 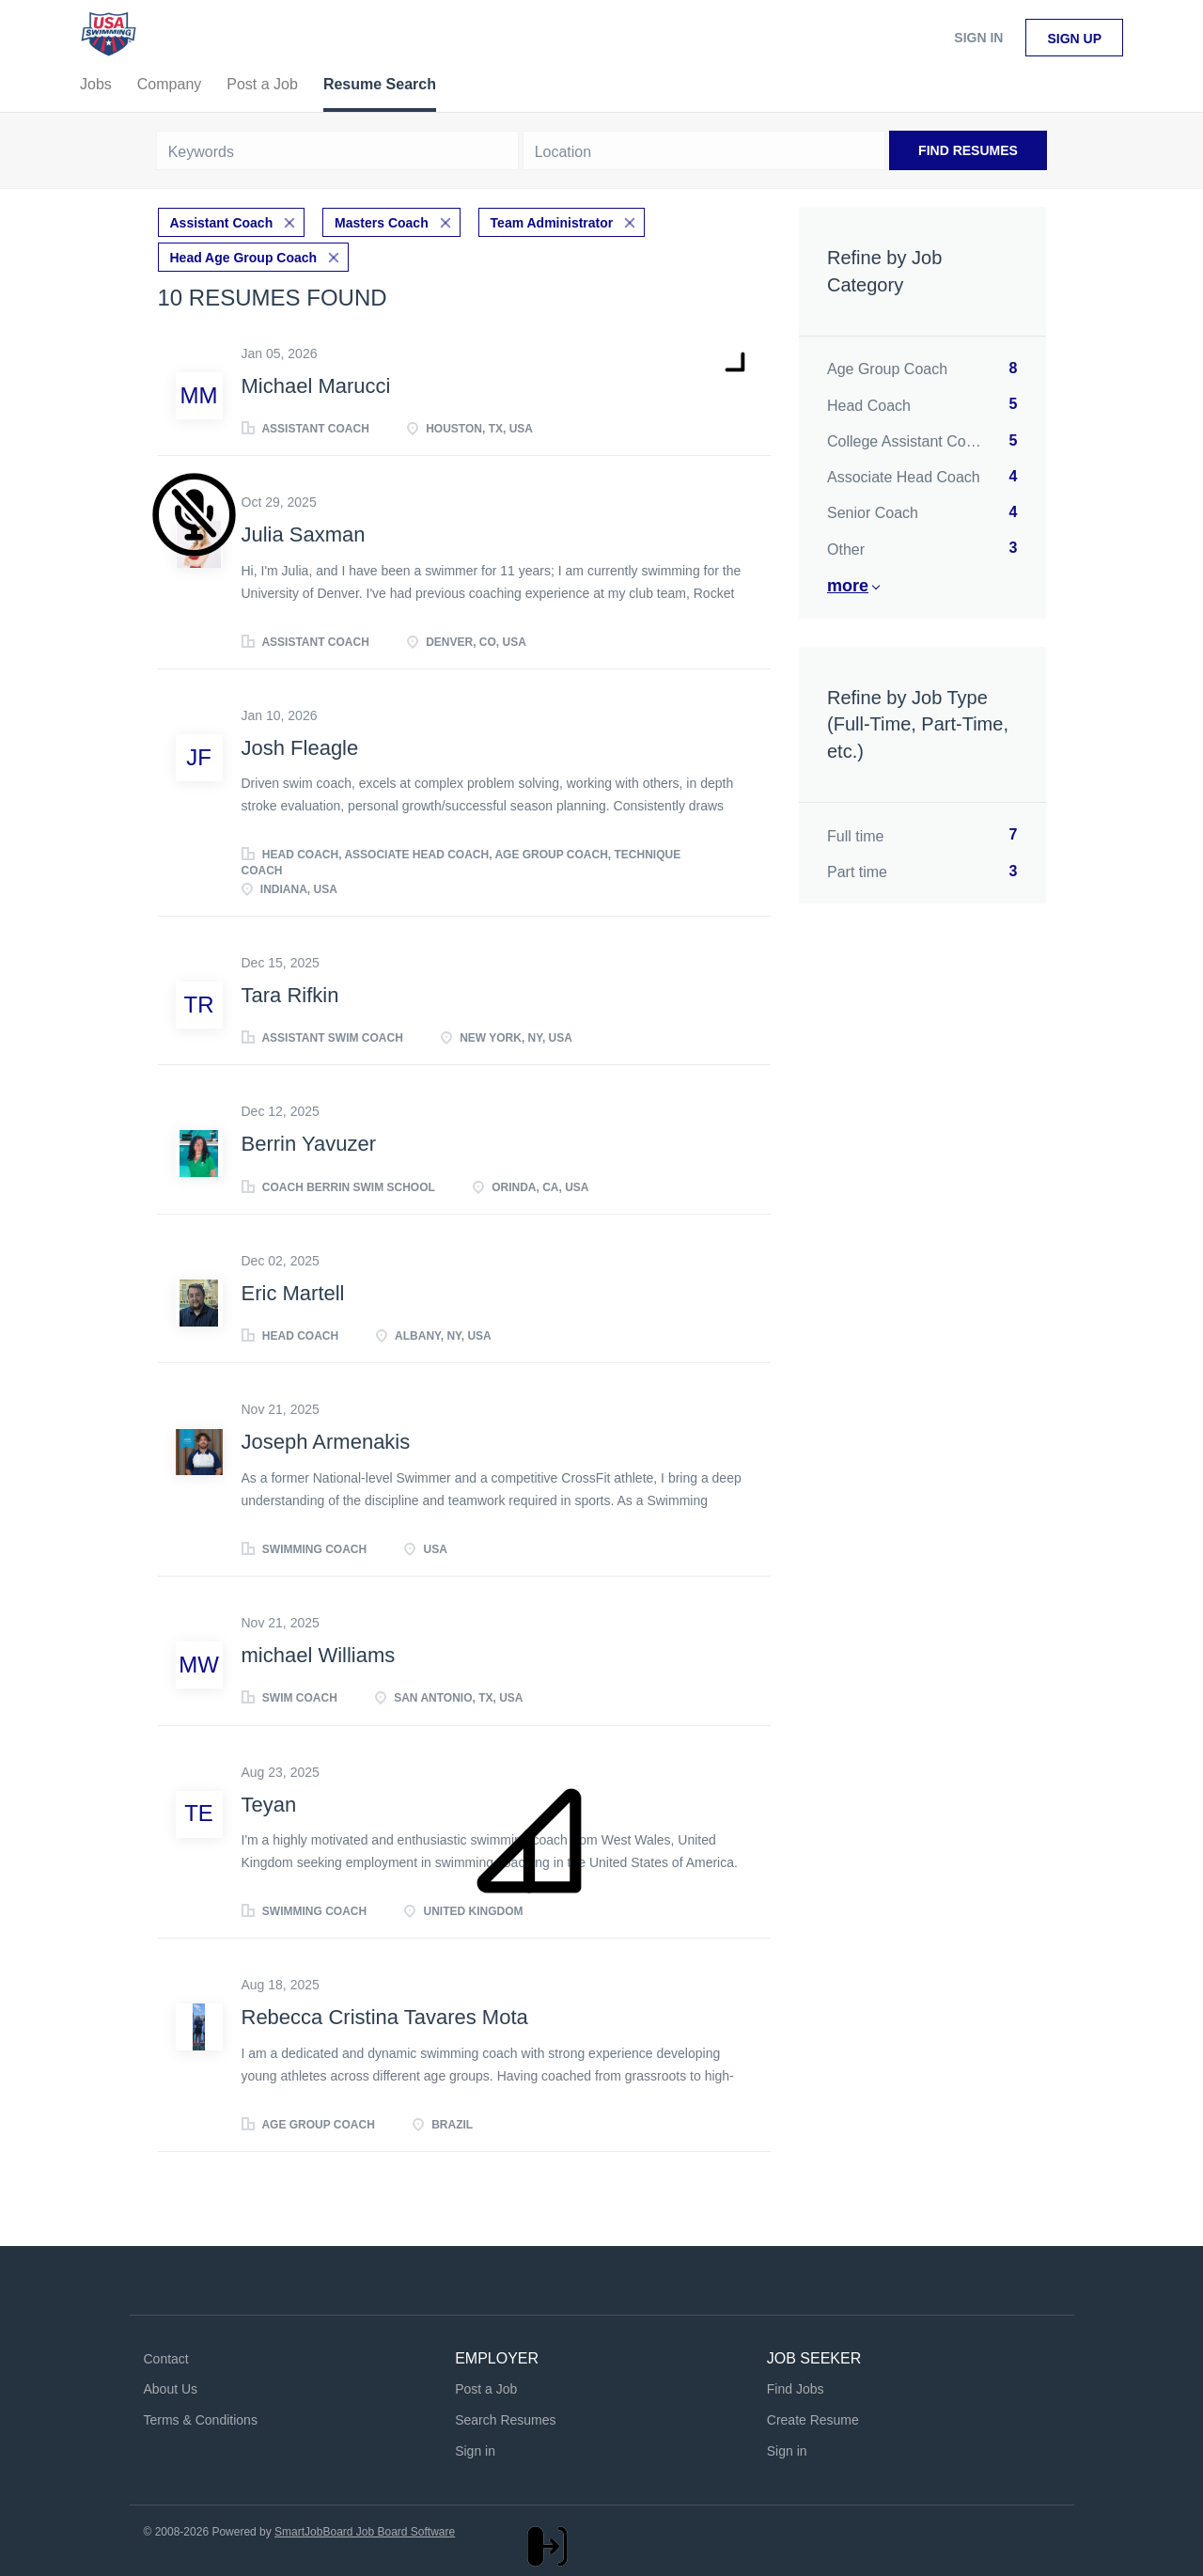 I want to click on indicates moderate cellular signal strength, so click(x=529, y=1841).